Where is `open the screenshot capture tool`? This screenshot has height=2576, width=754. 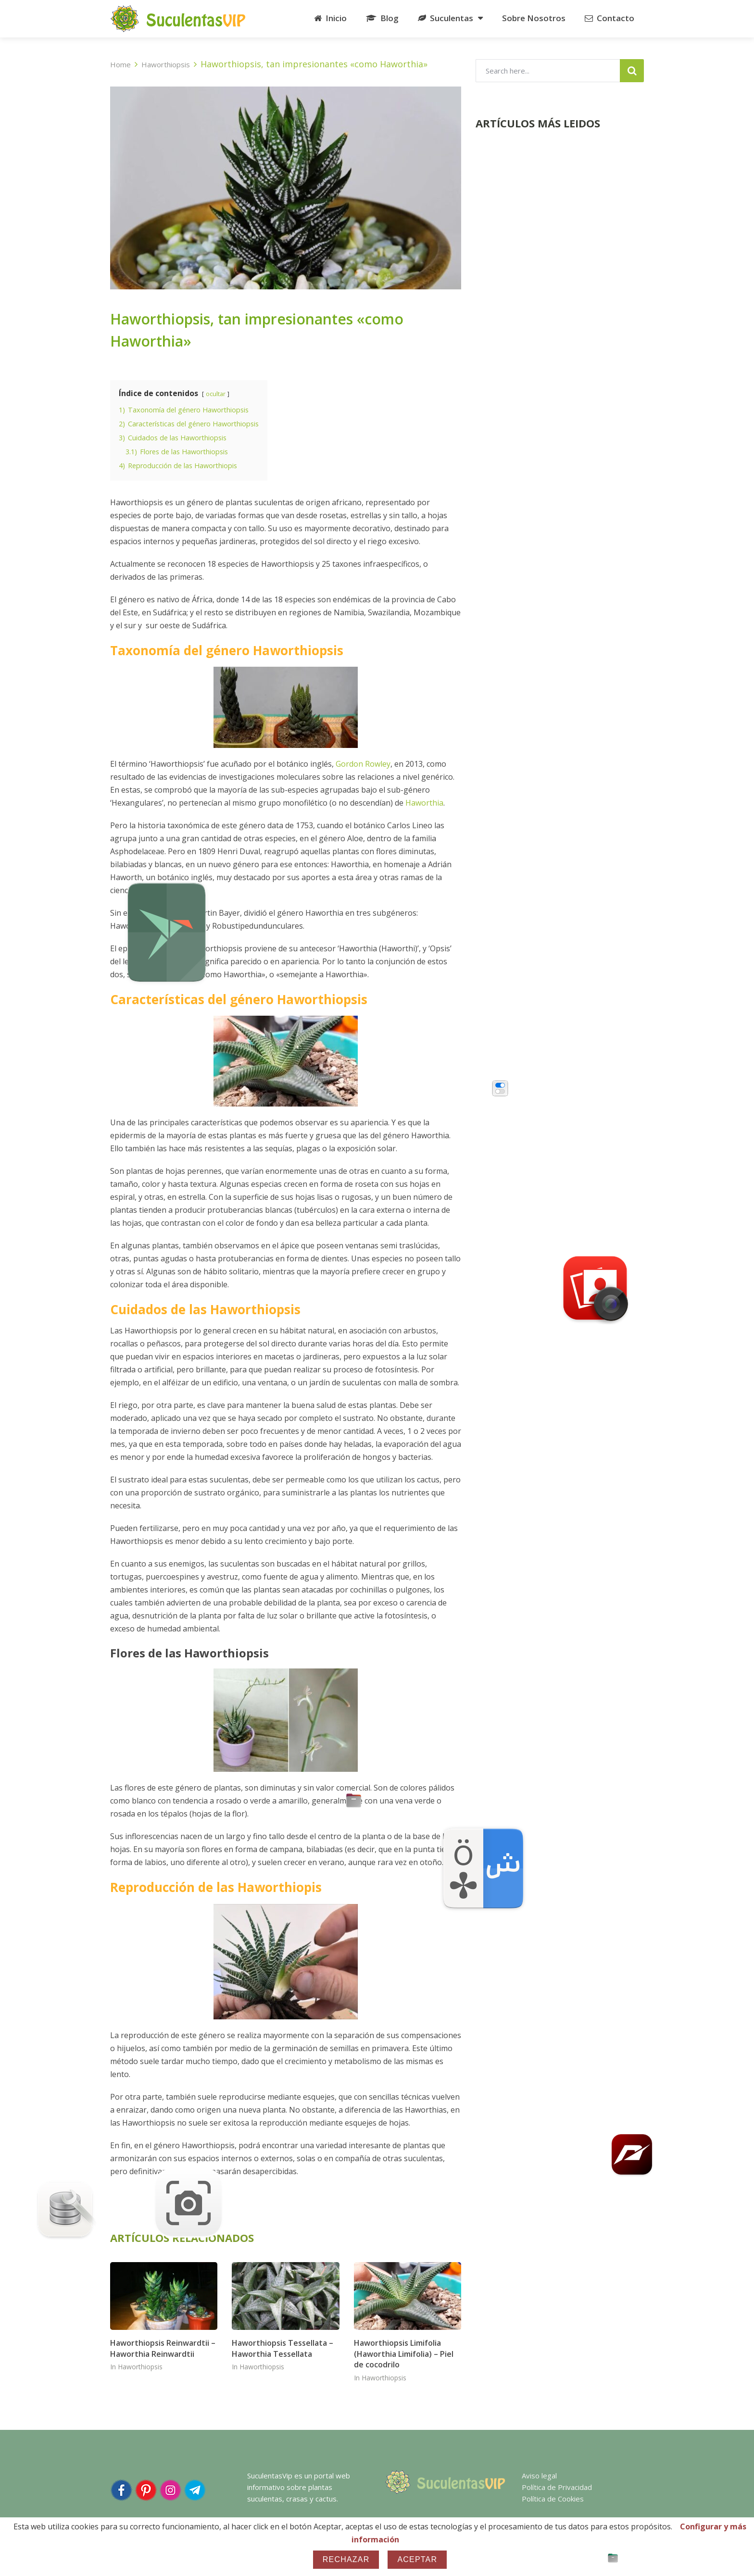 open the screenshot capture tool is located at coordinates (188, 2203).